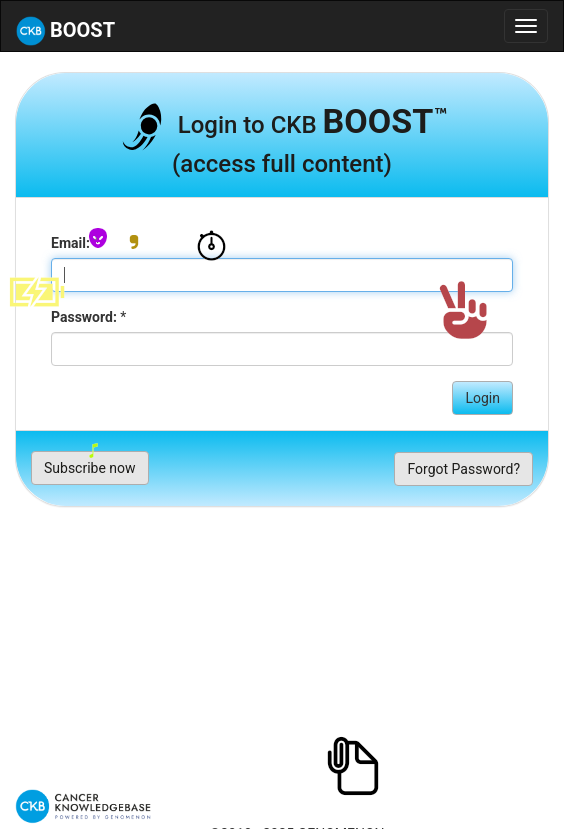 Image resolution: width=564 pixels, height=829 pixels. What do you see at coordinates (465, 310) in the screenshot?
I see `peace sign or victory gesture emoji` at bounding box center [465, 310].